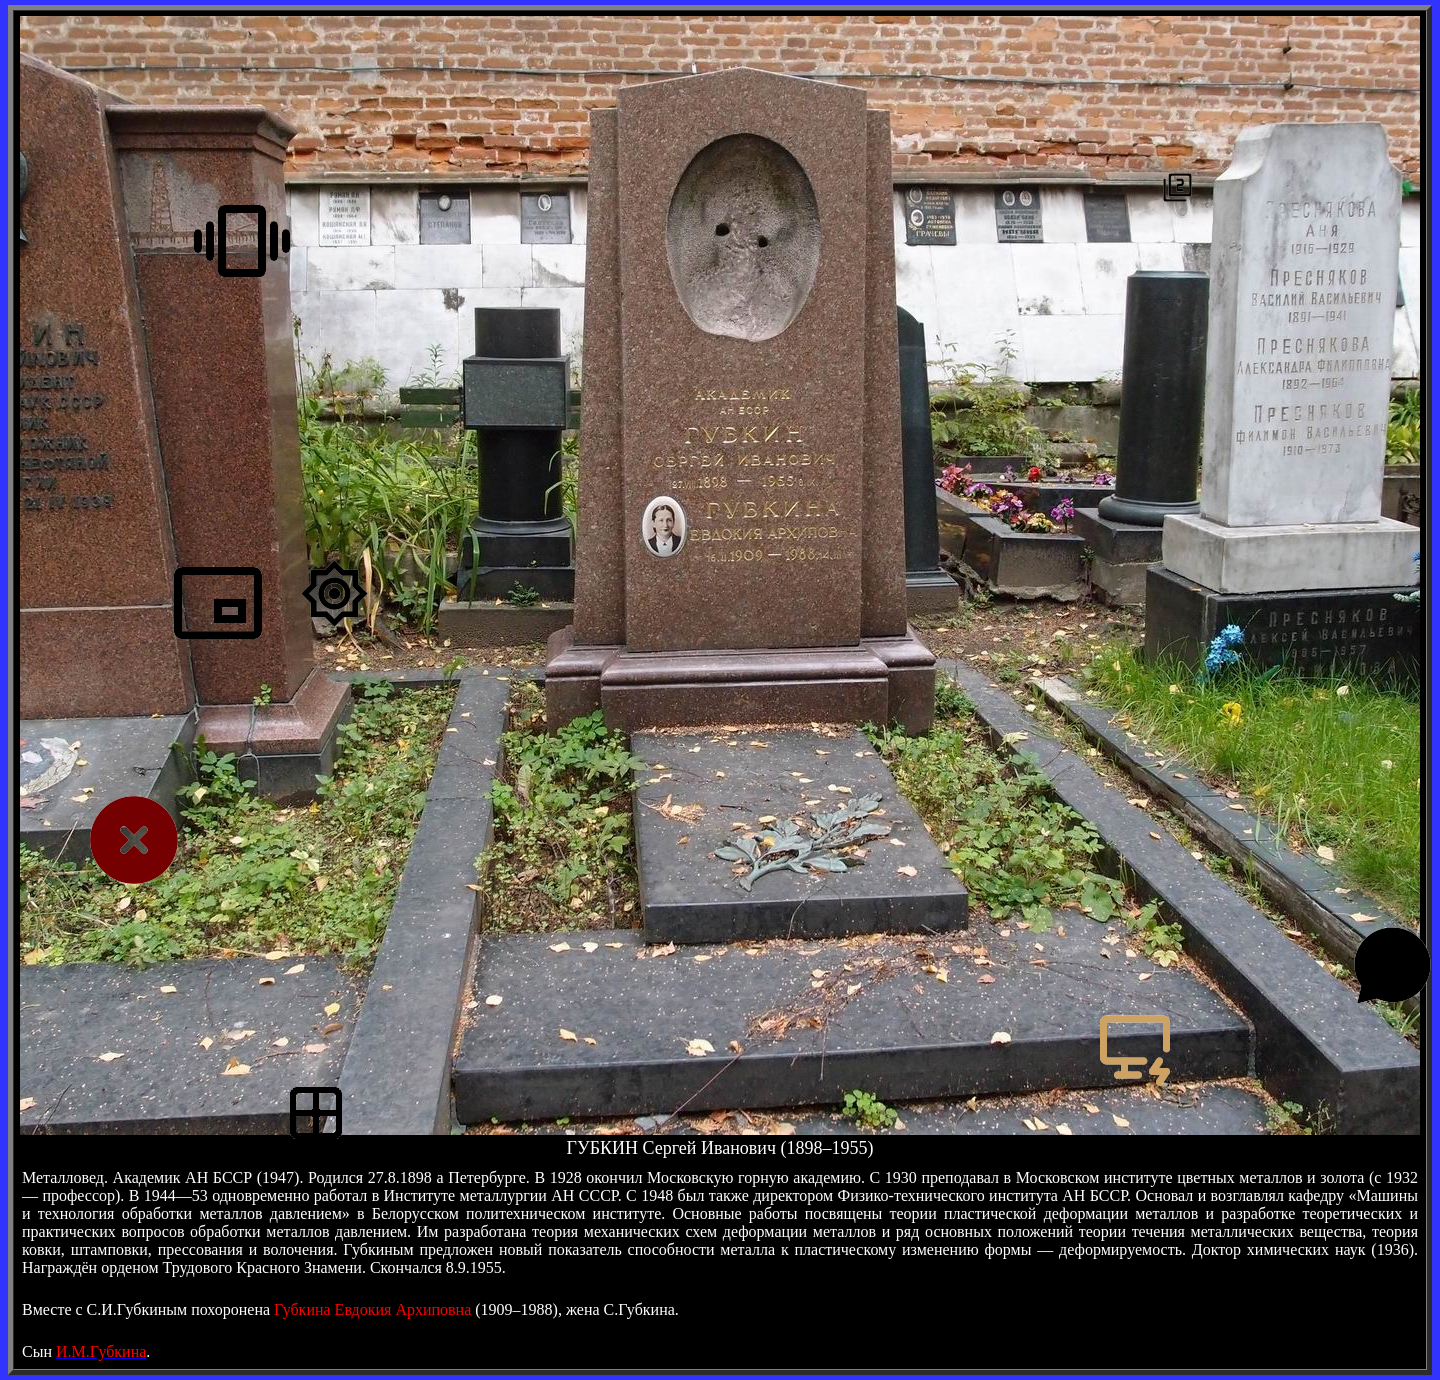 This screenshot has width=1440, height=1380. What do you see at coordinates (1135, 1047) in the screenshot?
I see `desktop power or energy settings` at bounding box center [1135, 1047].